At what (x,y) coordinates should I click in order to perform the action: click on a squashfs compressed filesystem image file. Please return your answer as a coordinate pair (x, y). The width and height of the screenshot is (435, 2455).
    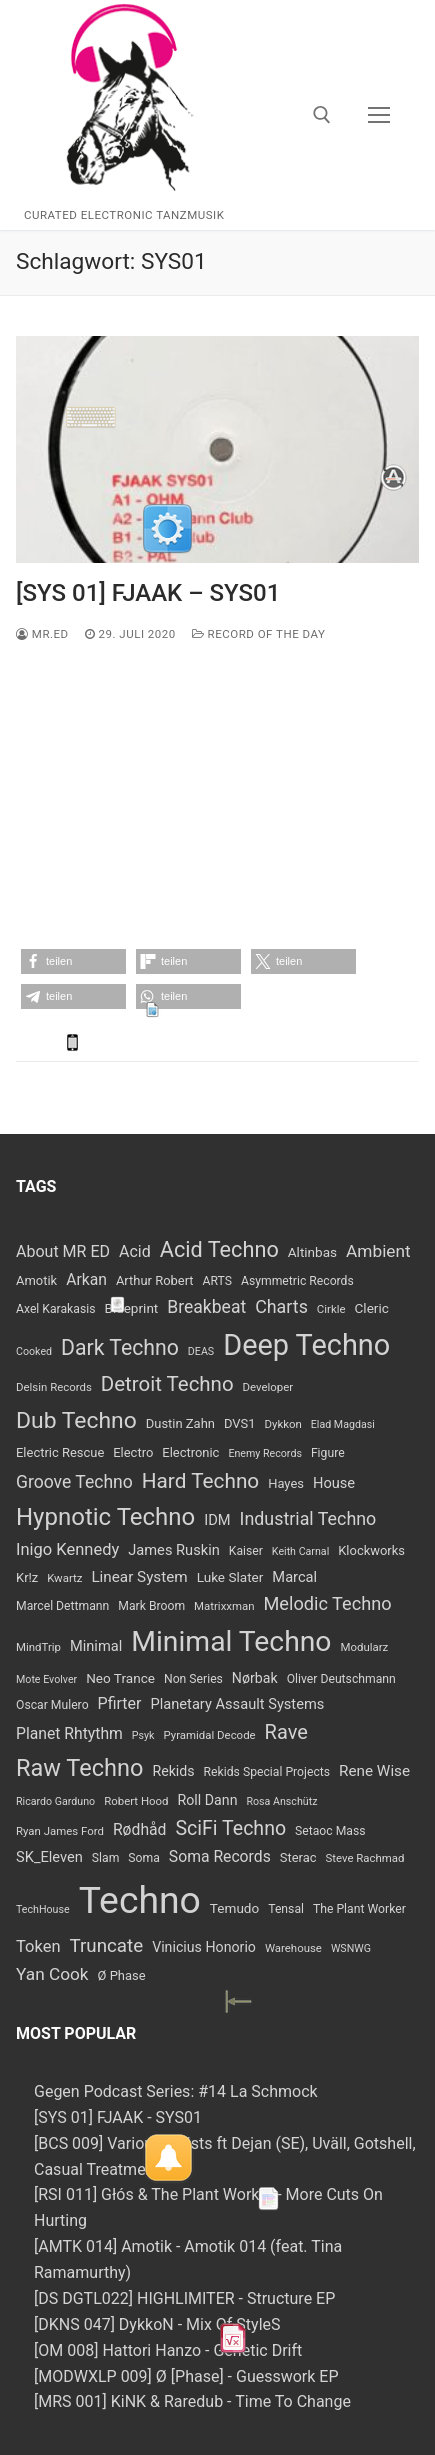
    Looking at the image, I should click on (117, 1304).